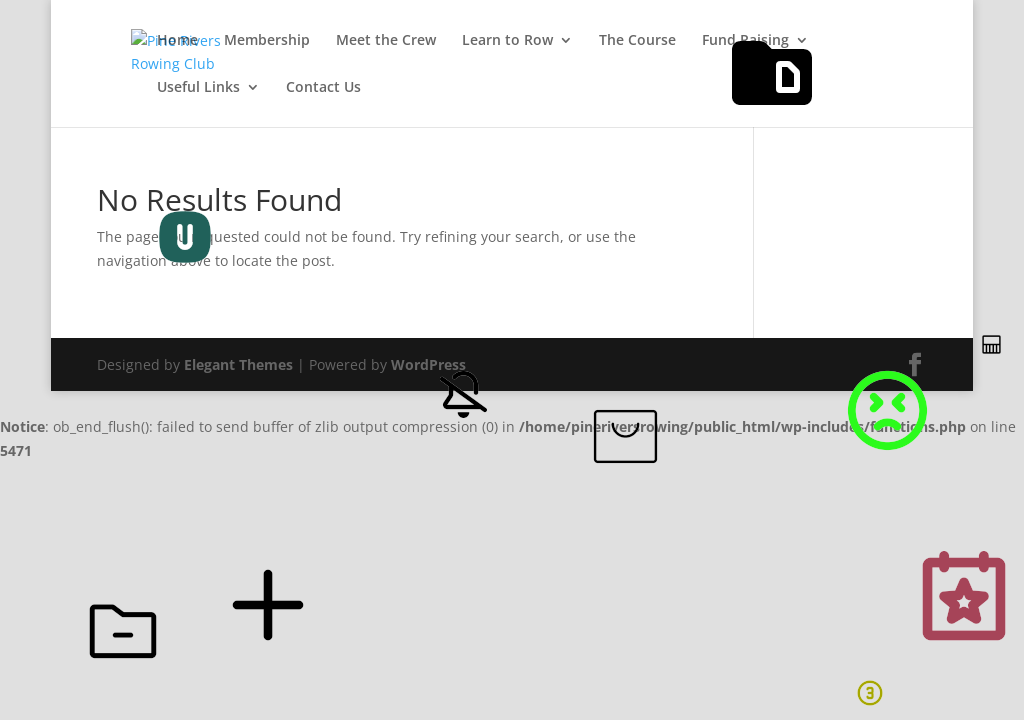 Image resolution: width=1024 pixels, height=720 pixels. Describe the element at coordinates (625, 436) in the screenshot. I see `view your shopping bag` at that location.